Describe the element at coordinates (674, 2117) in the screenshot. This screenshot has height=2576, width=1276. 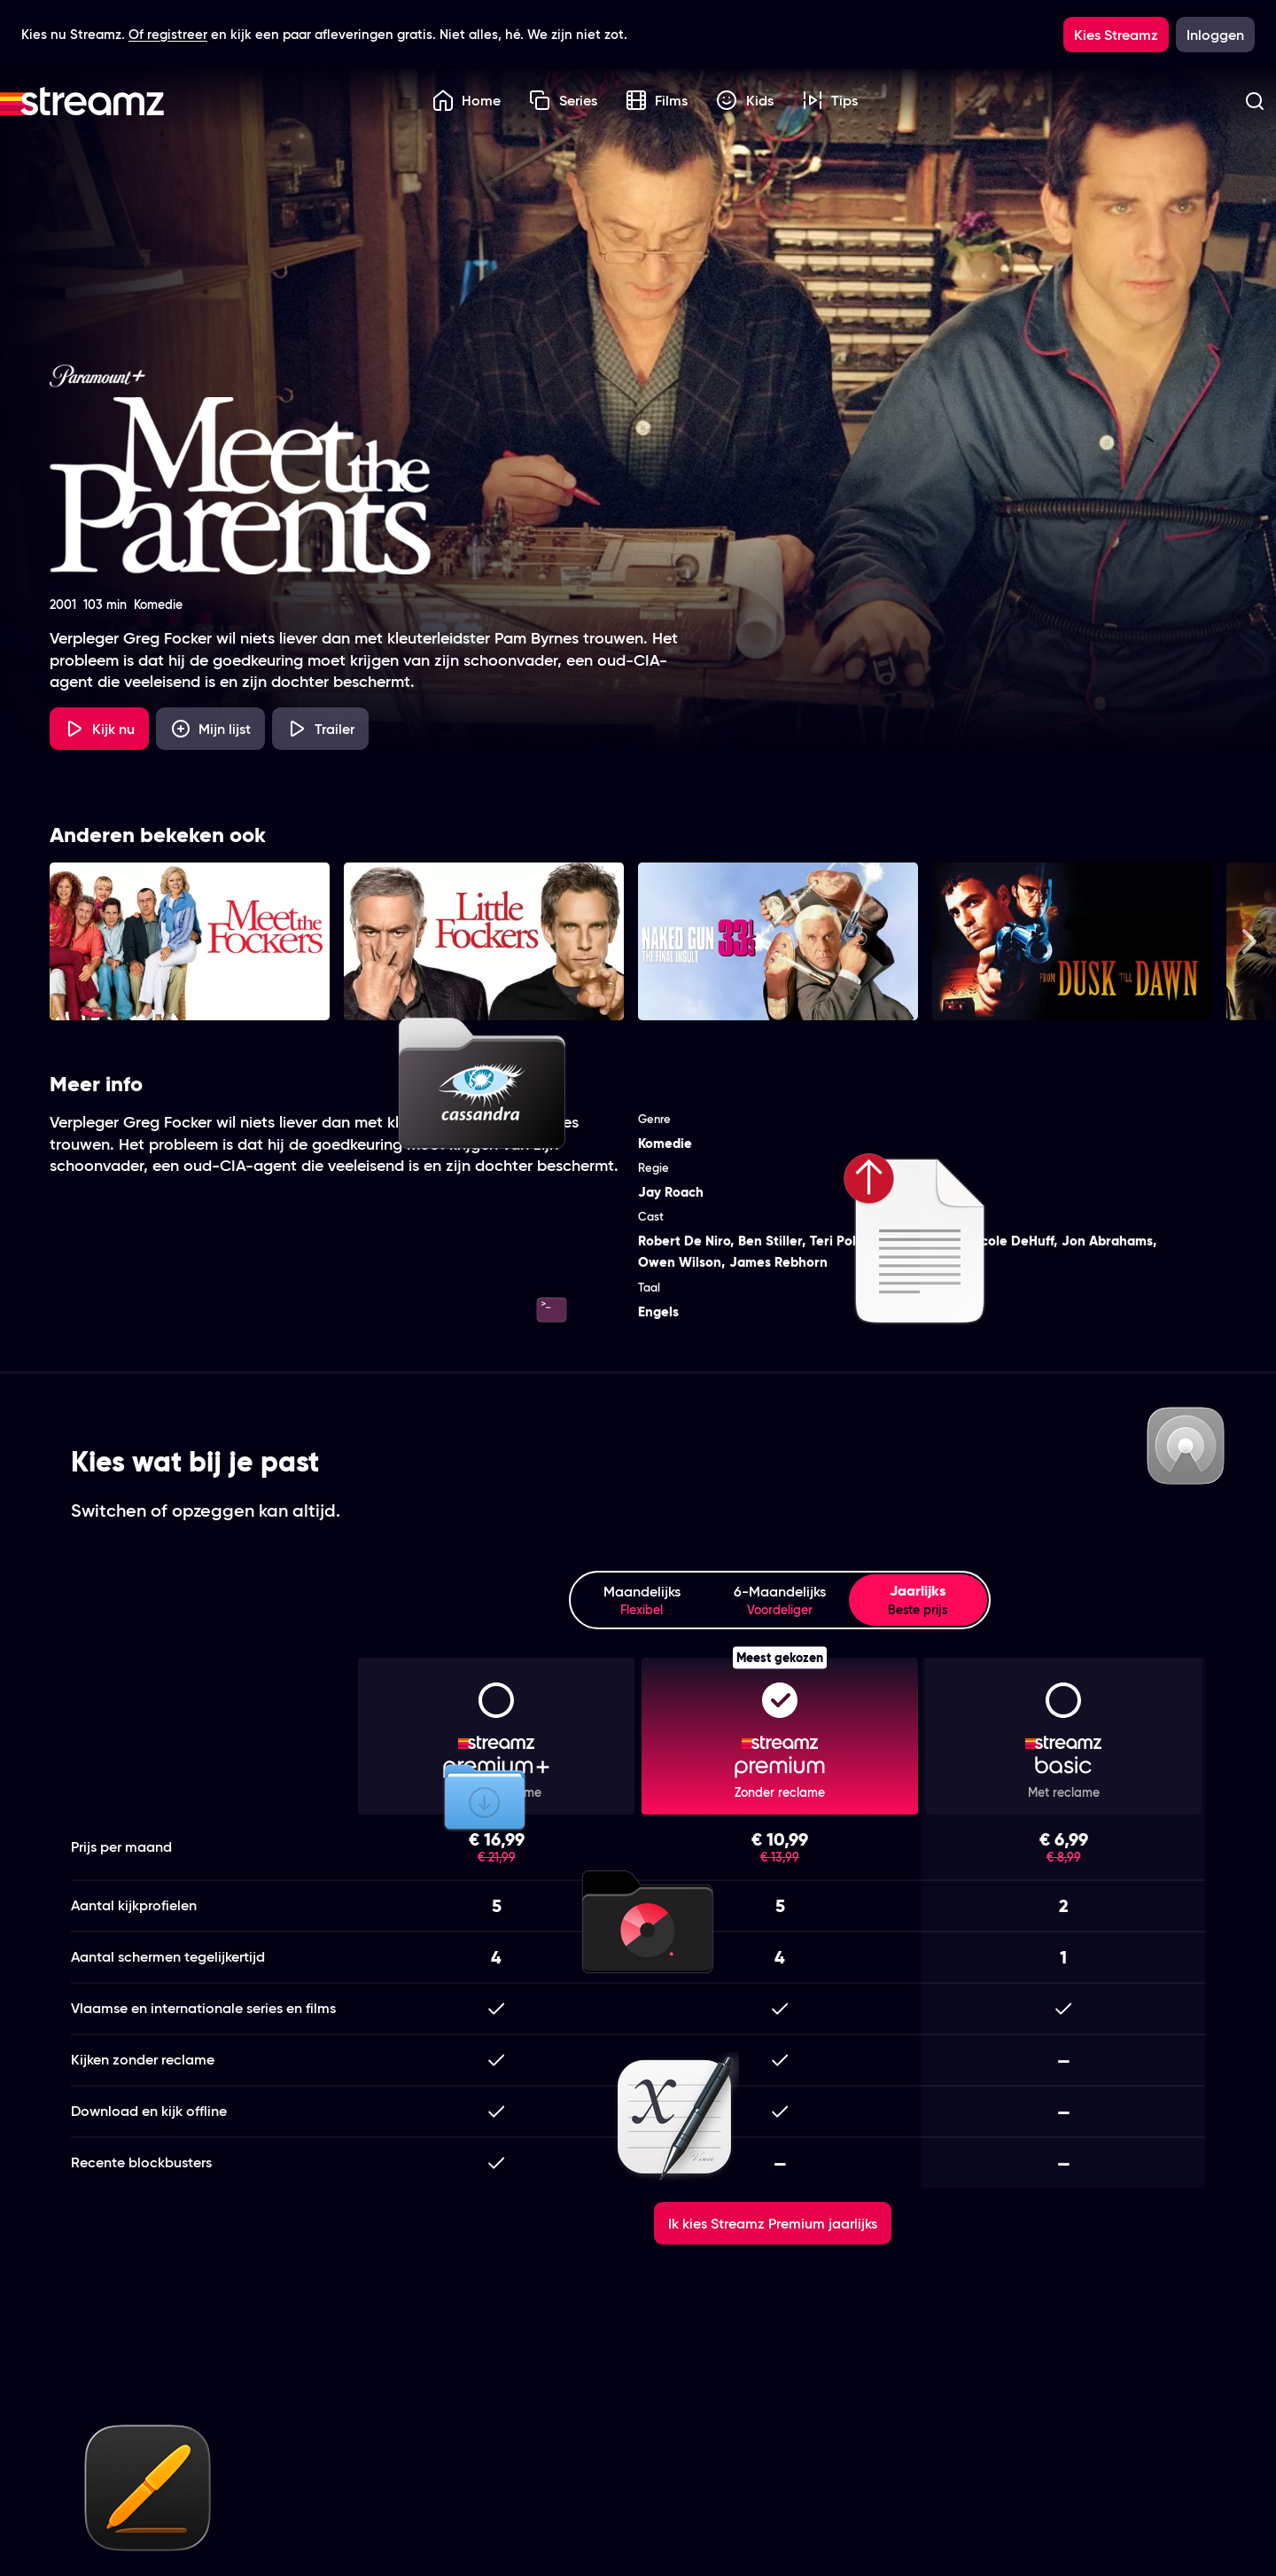
I see `open xournal note-taking app` at that location.